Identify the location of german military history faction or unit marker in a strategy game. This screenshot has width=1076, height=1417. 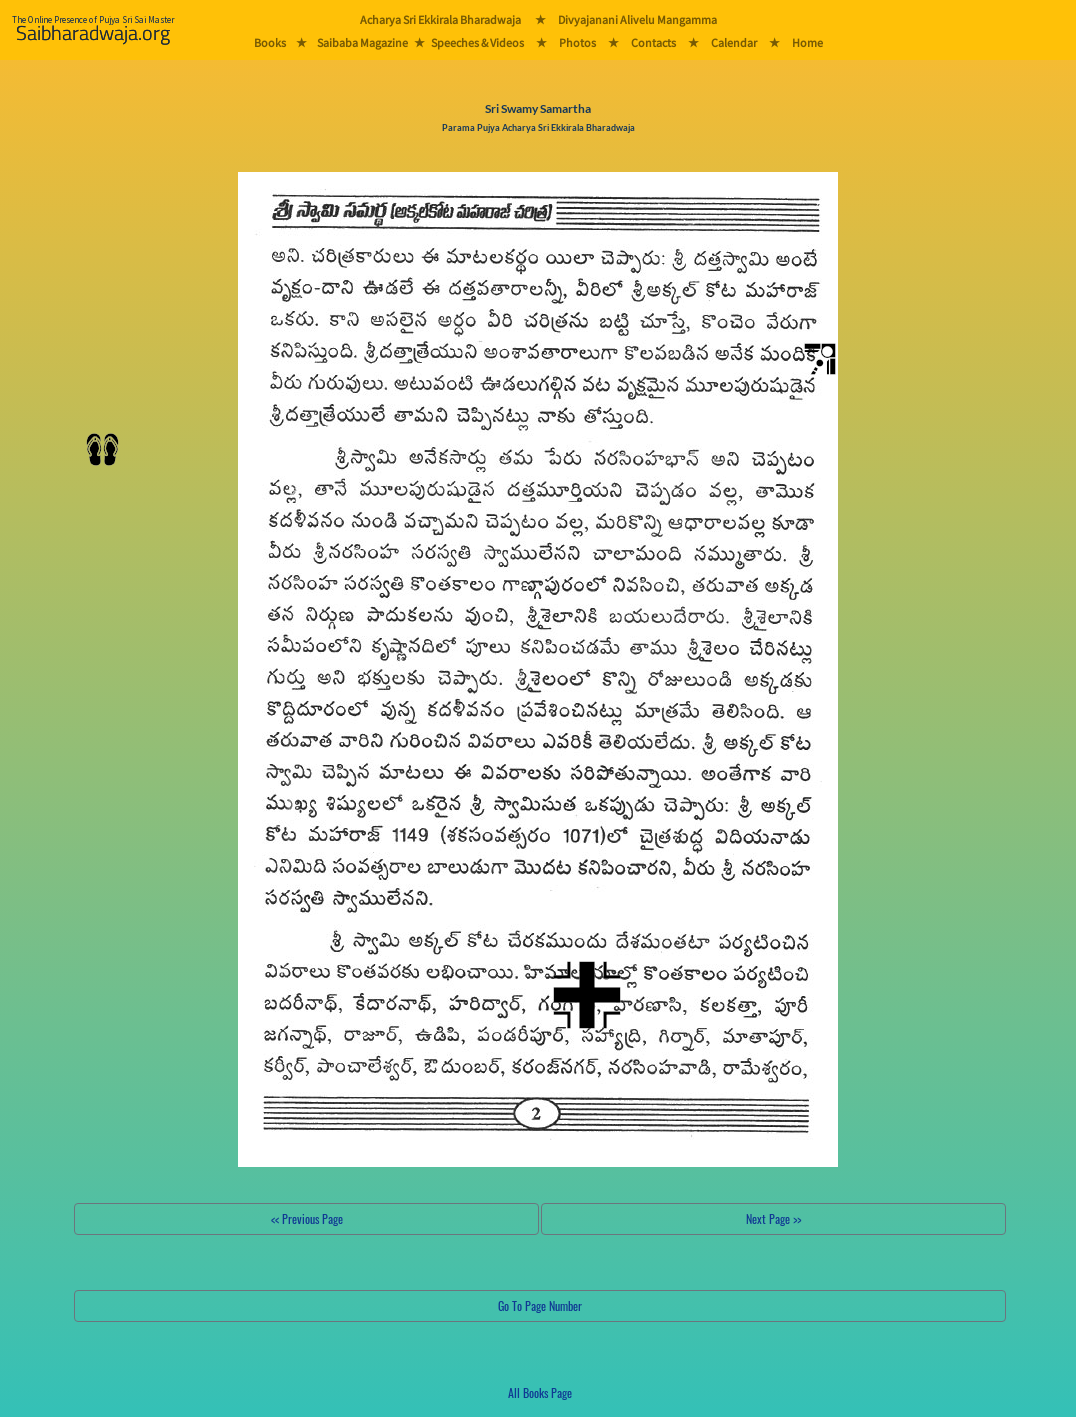
(587, 995).